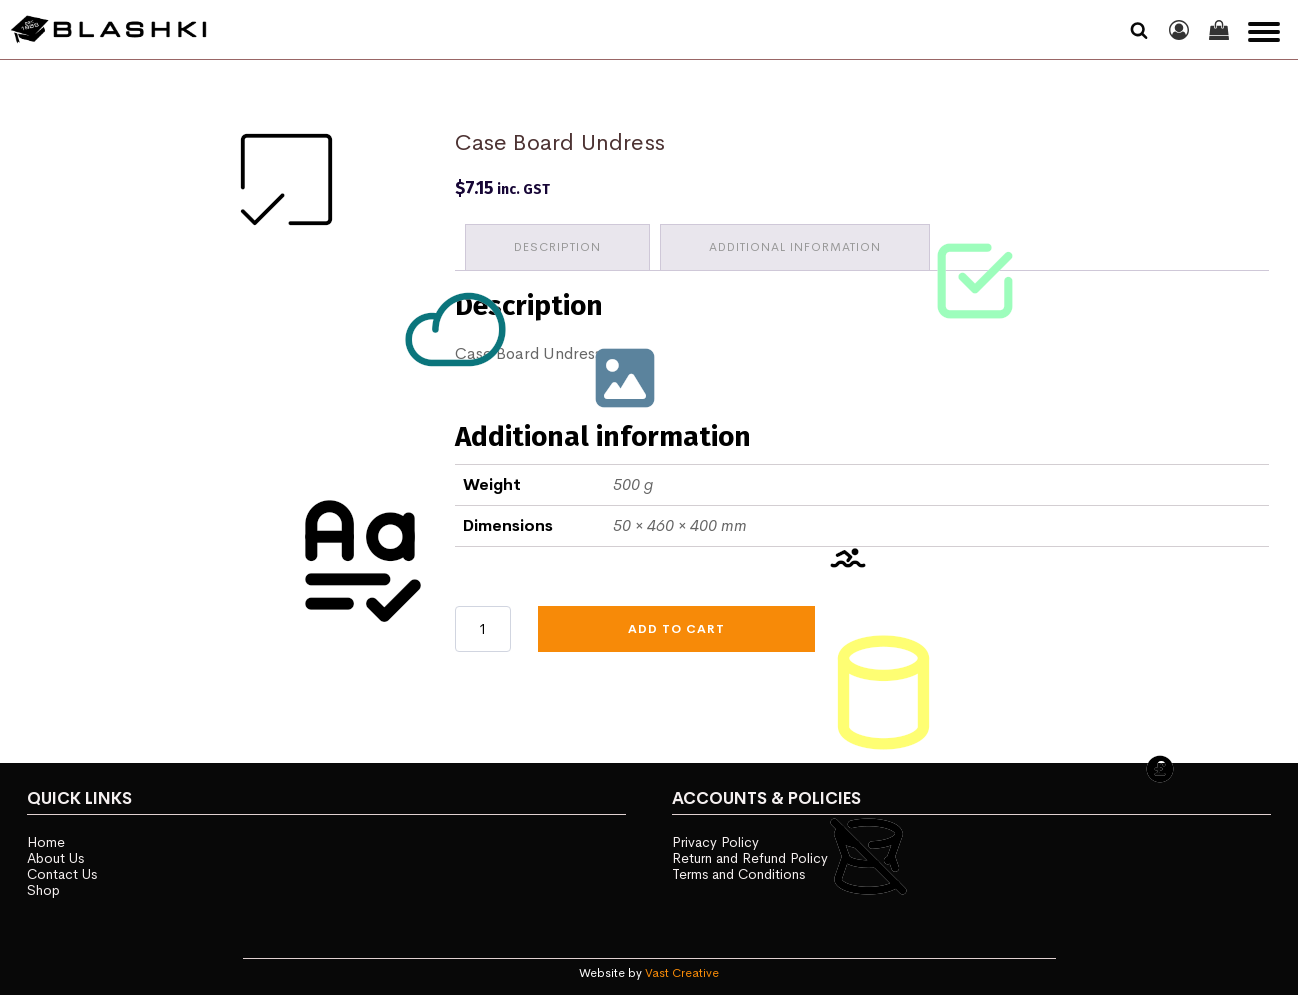  What do you see at coordinates (1160, 769) in the screenshot?
I see `view balance in British pounds` at bounding box center [1160, 769].